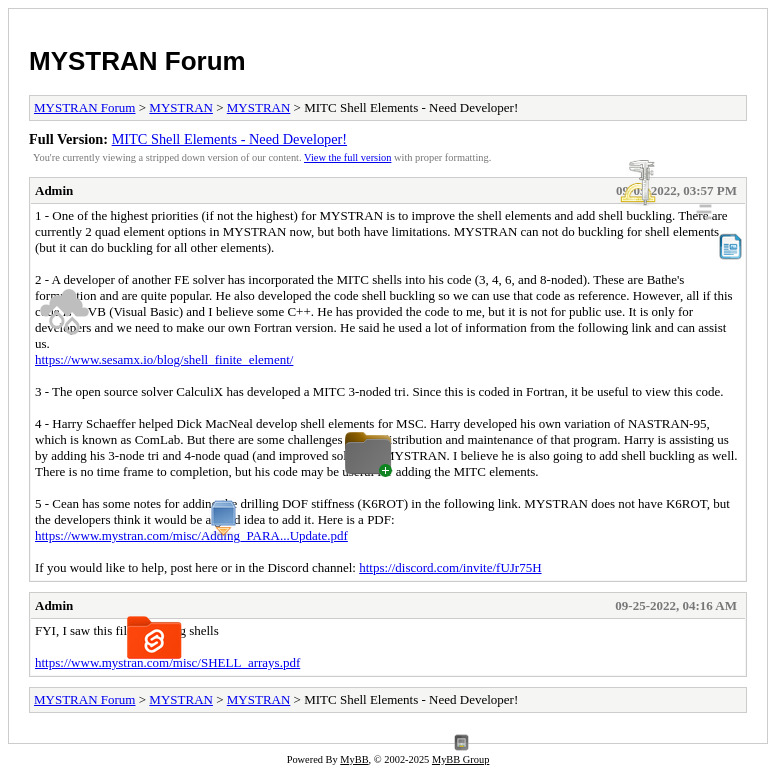  What do you see at coordinates (154, 639) in the screenshot?
I see `open svelte project folder` at bounding box center [154, 639].